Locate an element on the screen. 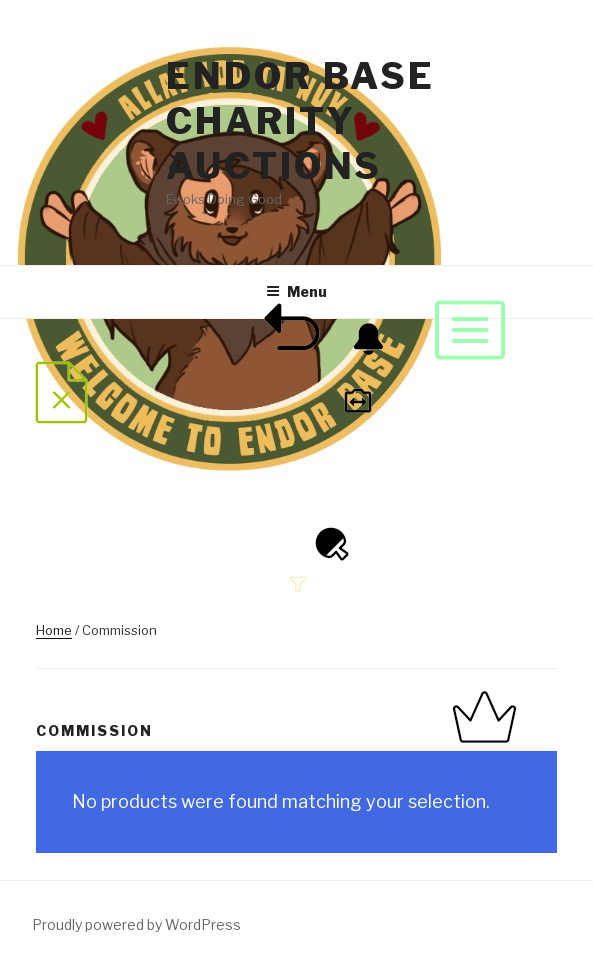 The width and height of the screenshot is (593, 974). view article or document is located at coordinates (470, 330).